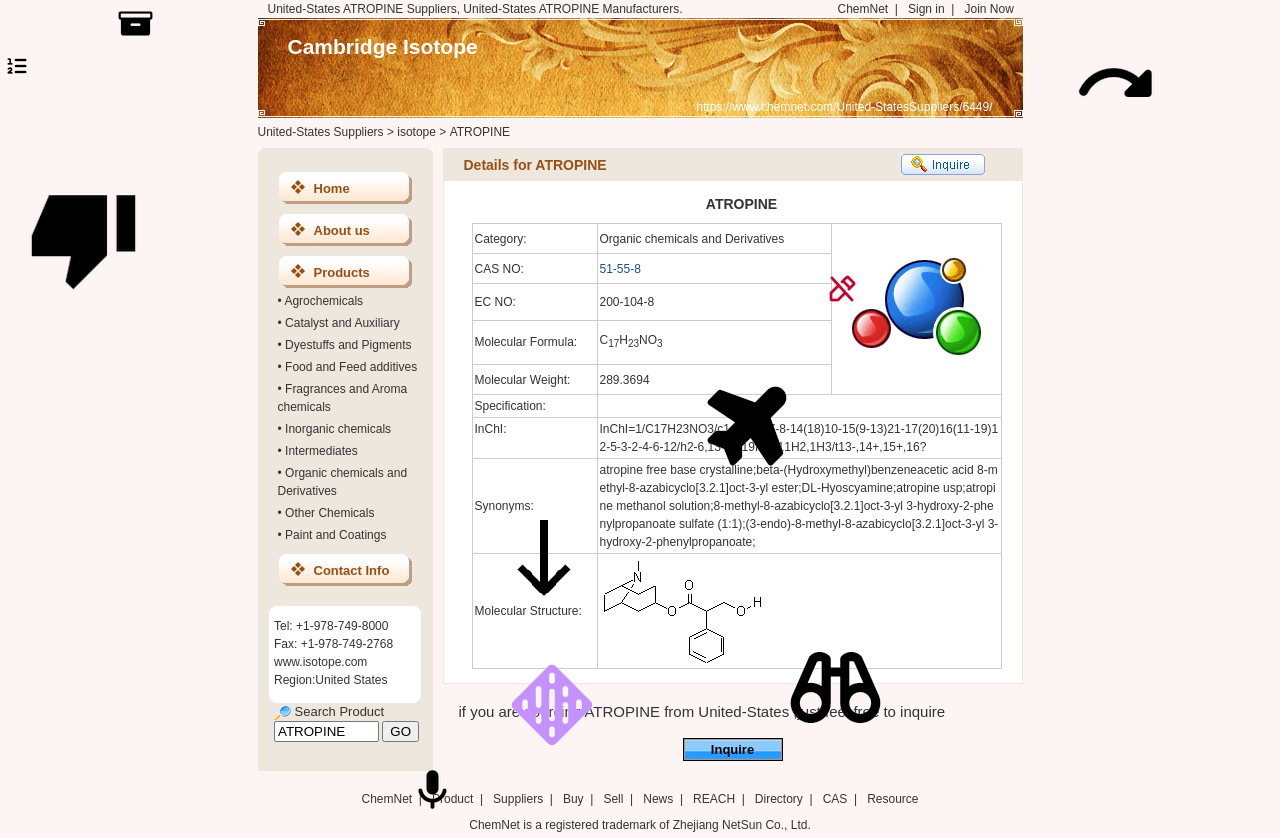 The width and height of the screenshot is (1280, 838). Describe the element at coordinates (83, 237) in the screenshot. I see `dislike or downvote content` at that location.